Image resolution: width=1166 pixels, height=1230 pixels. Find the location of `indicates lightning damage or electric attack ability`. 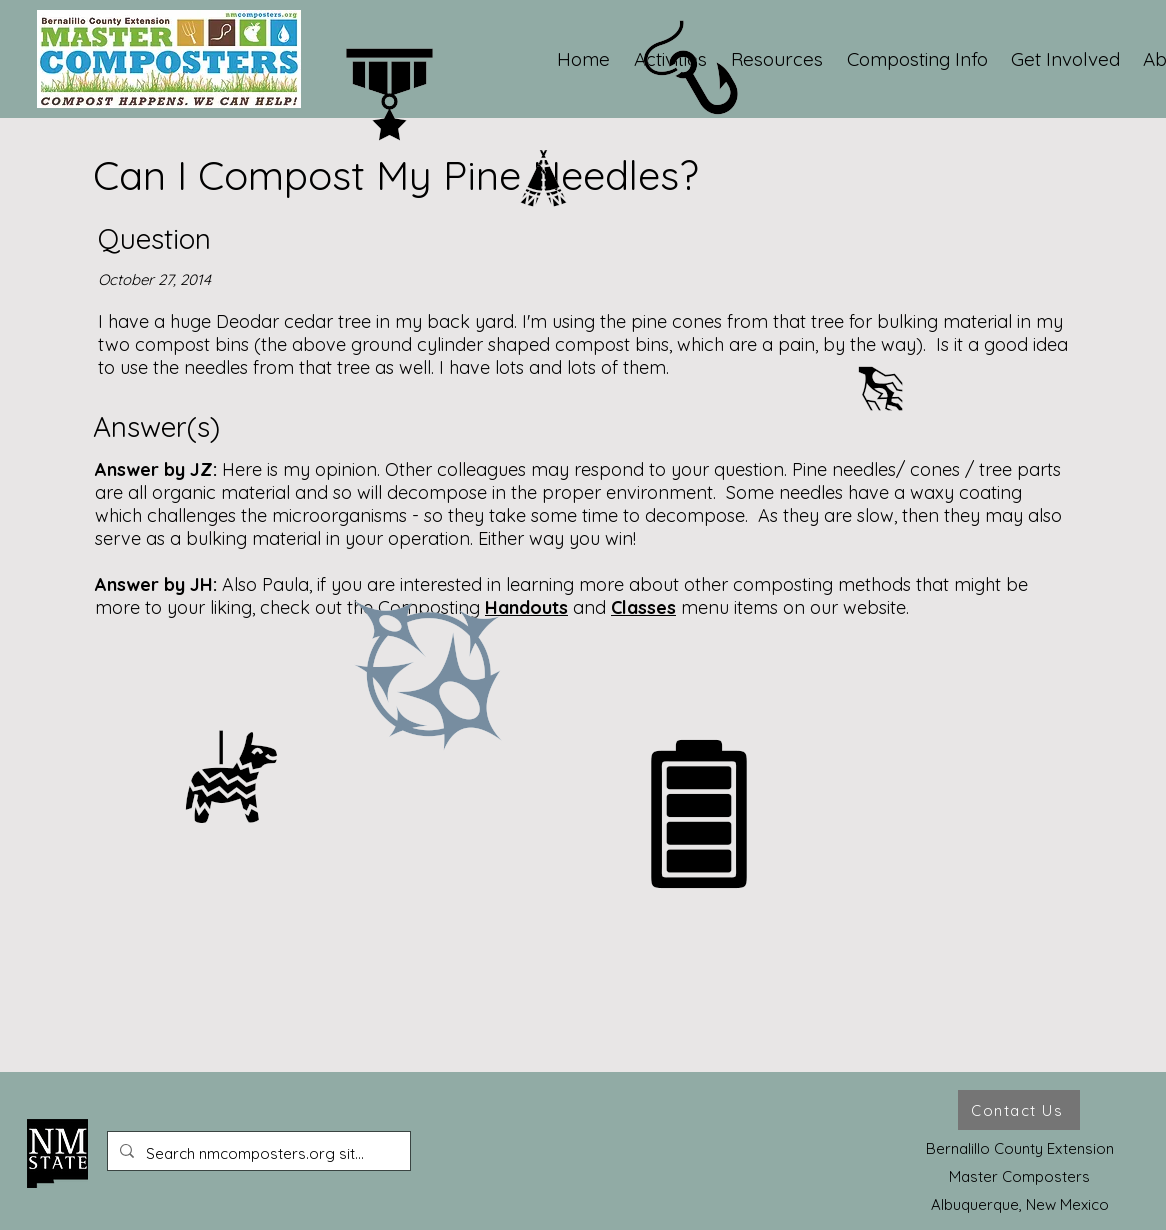

indicates lightning damage or electric attack ability is located at coordinates (880, 388).